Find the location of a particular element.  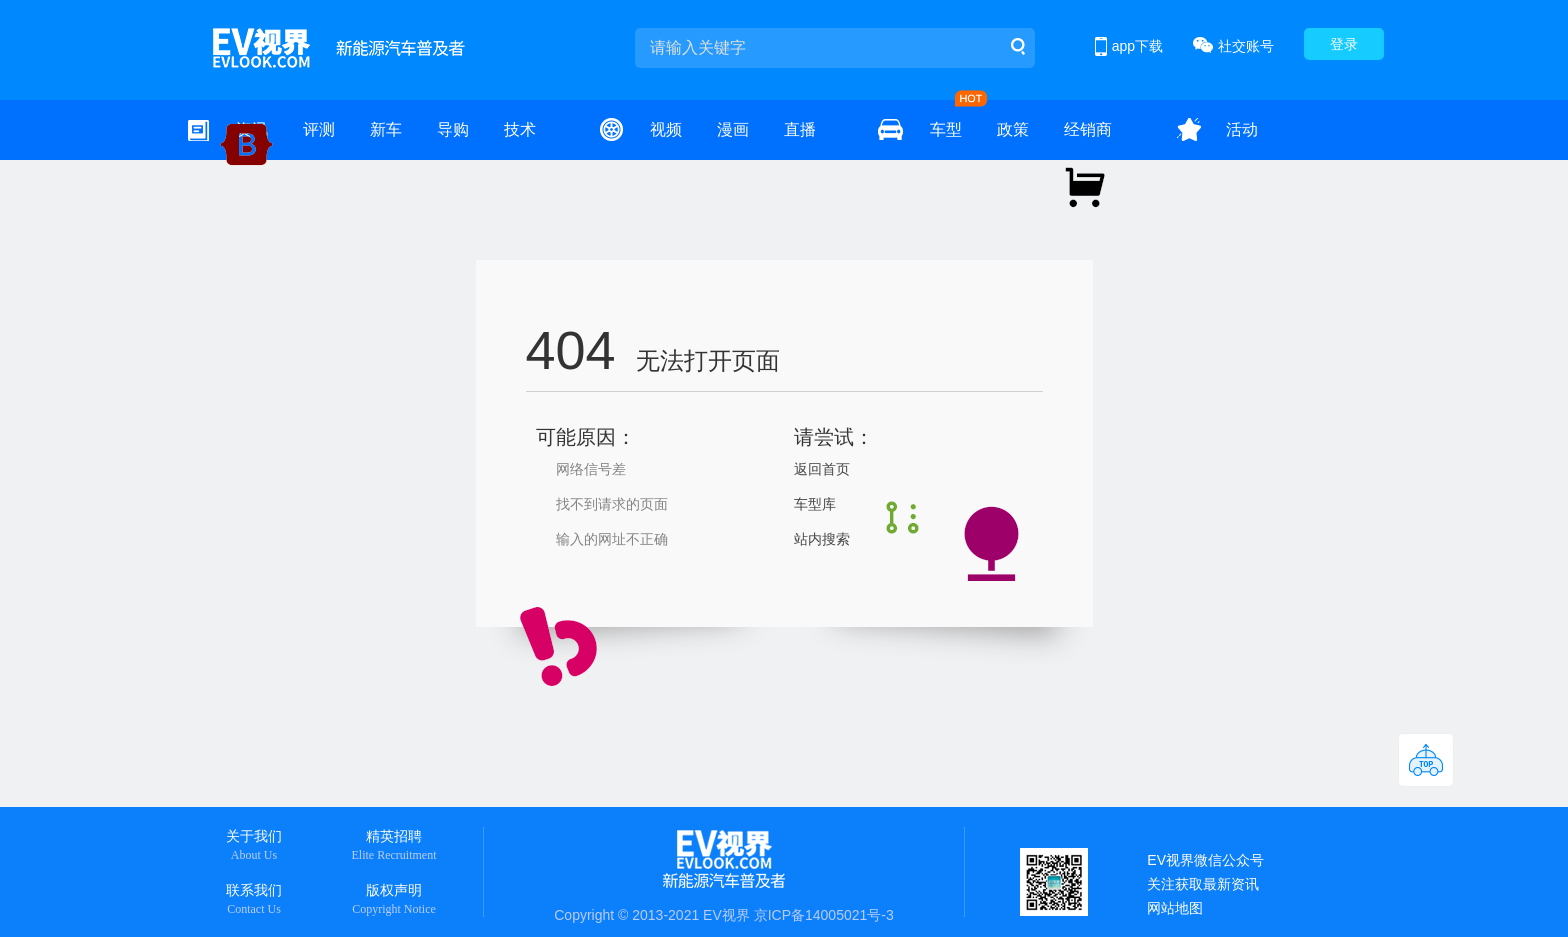

open the Bukalapak app is located at coordinates (558, 646).